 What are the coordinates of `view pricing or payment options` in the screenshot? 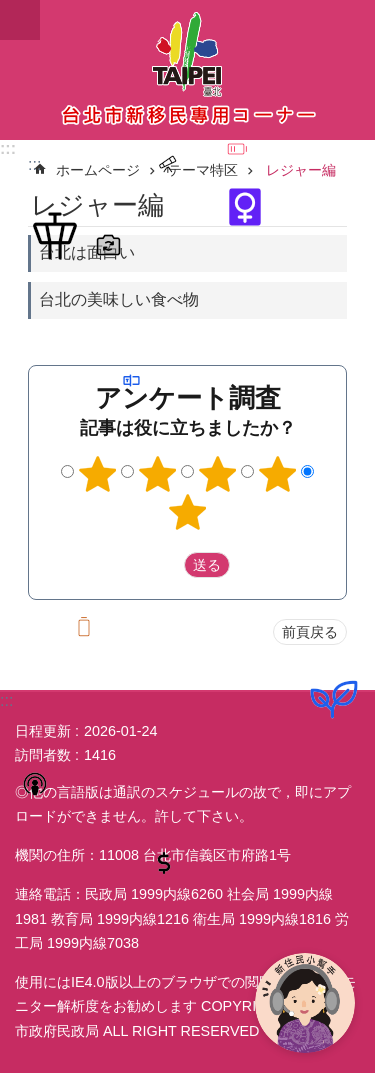 It's located at (164, 863).